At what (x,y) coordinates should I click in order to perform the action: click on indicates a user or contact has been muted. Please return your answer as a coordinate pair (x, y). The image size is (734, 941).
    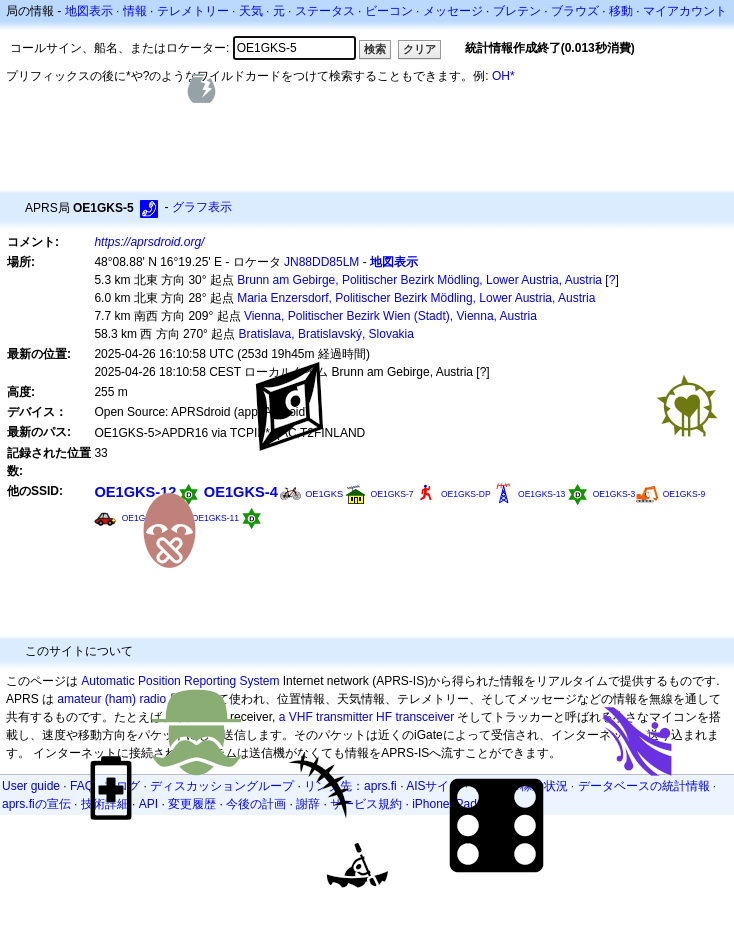
    Looking at the image, I should click on (169, 530).